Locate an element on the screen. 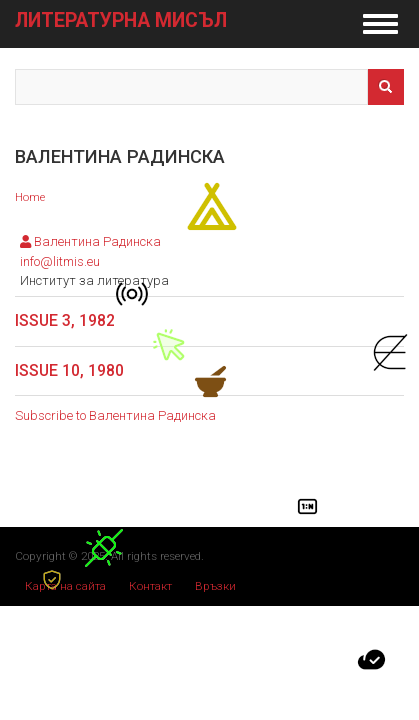  access camping or outdoor activity features is located at coordinates (212, 209).